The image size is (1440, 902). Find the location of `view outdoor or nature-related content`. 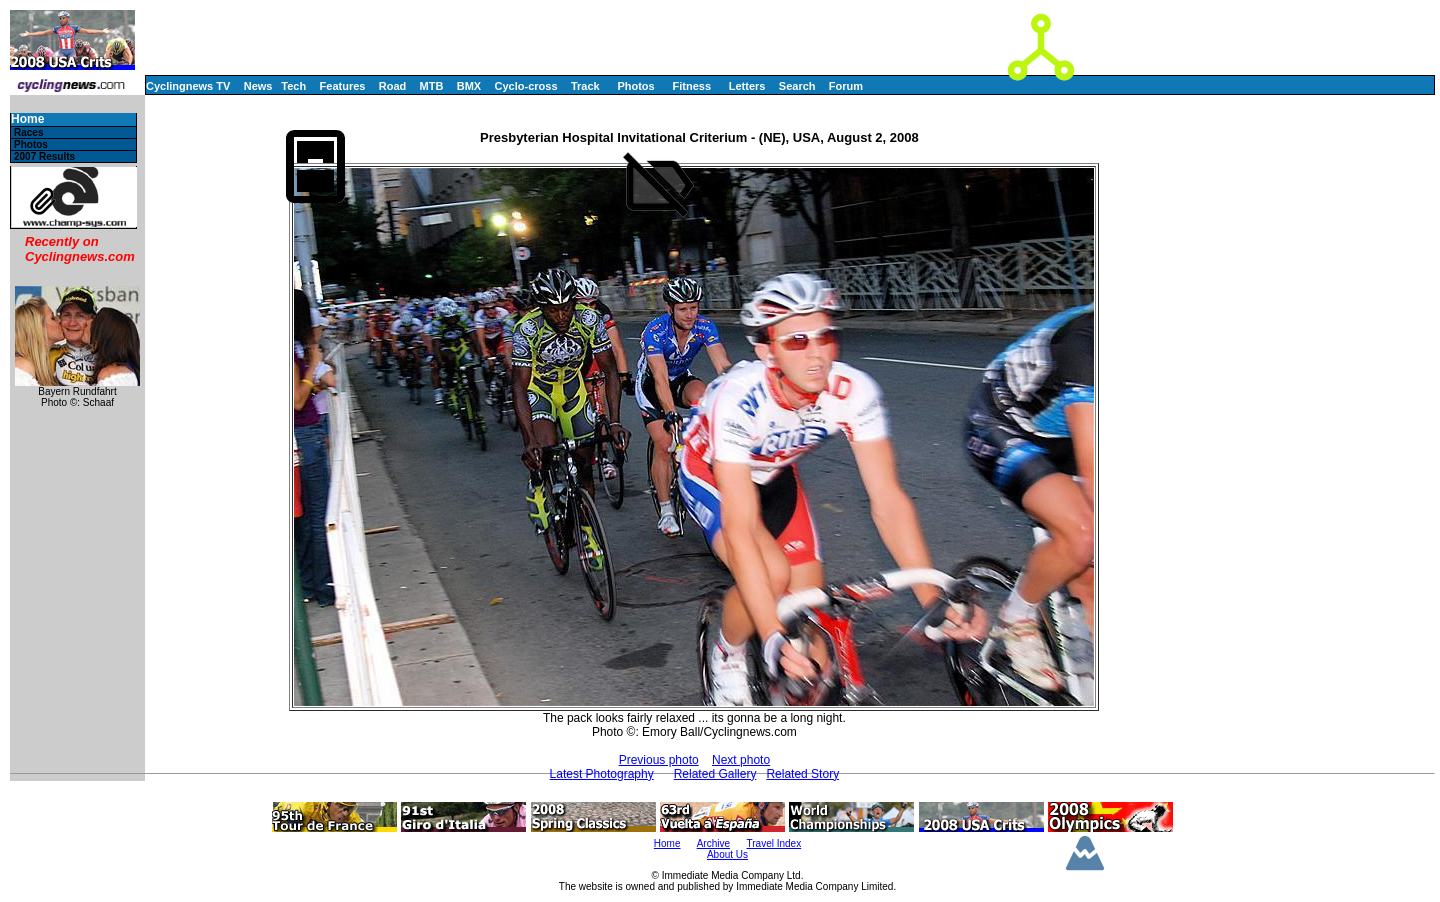

view outdoor or nature-related content is located at coordinates (1085, 853).